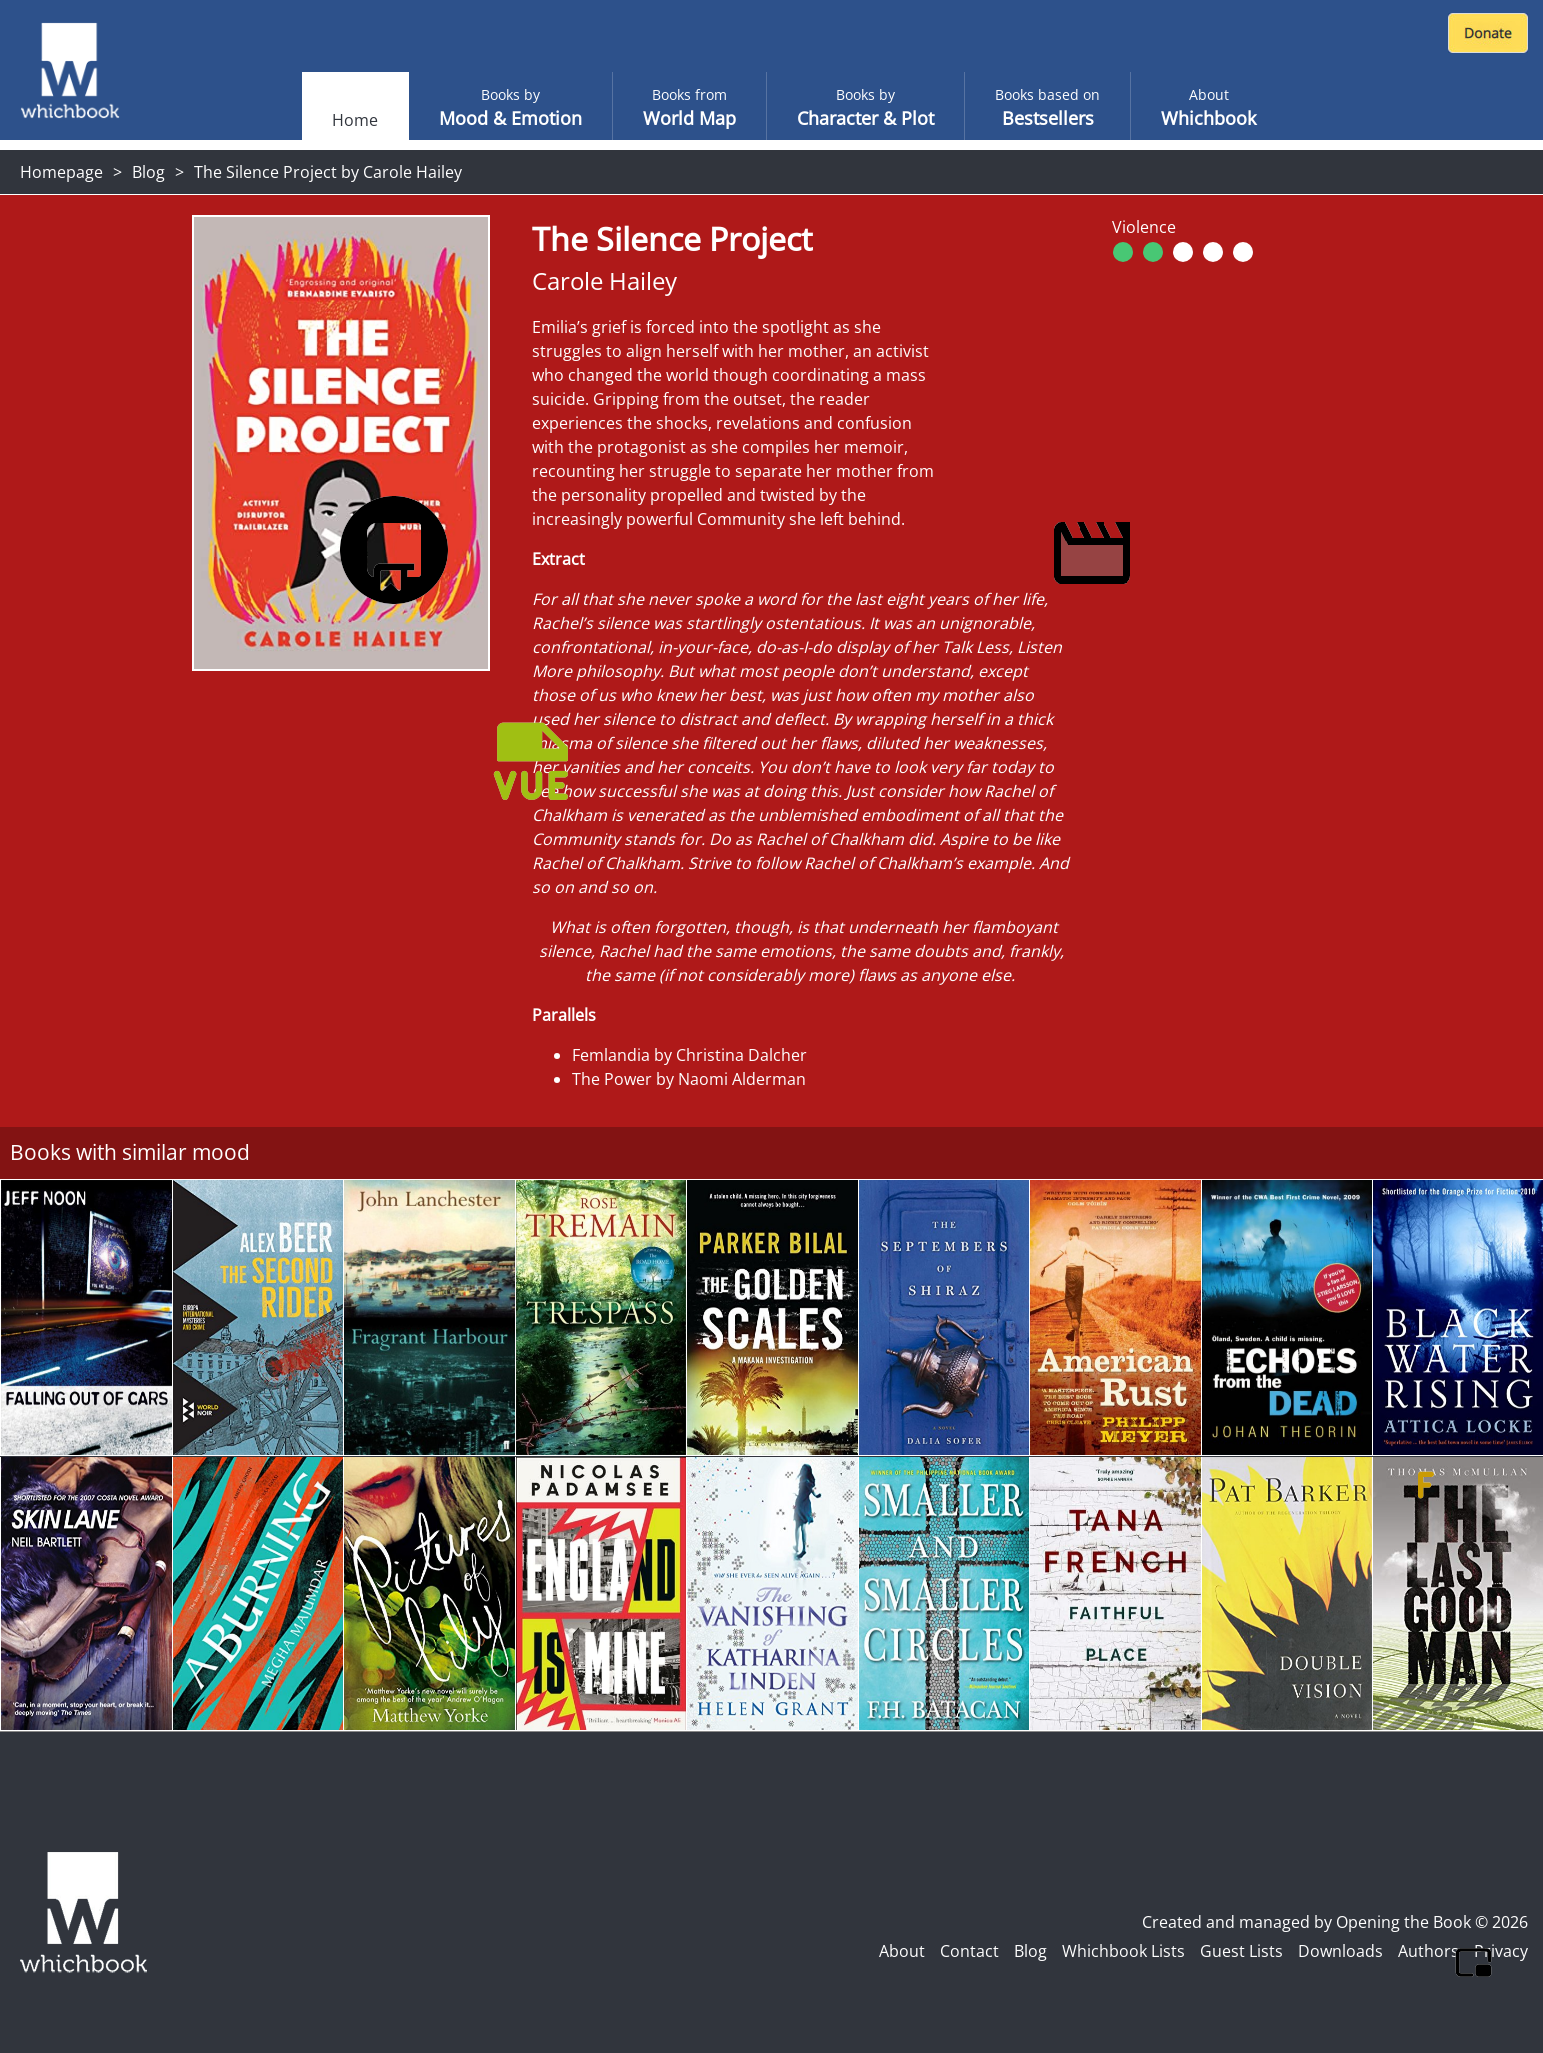 This screenshot has width=1543, height=2053. What do you see at coordinates (1426, 1485) in the screenshot?
I see `indicates a Facebook shortcut or link` at bounding box center [1426, 1485].